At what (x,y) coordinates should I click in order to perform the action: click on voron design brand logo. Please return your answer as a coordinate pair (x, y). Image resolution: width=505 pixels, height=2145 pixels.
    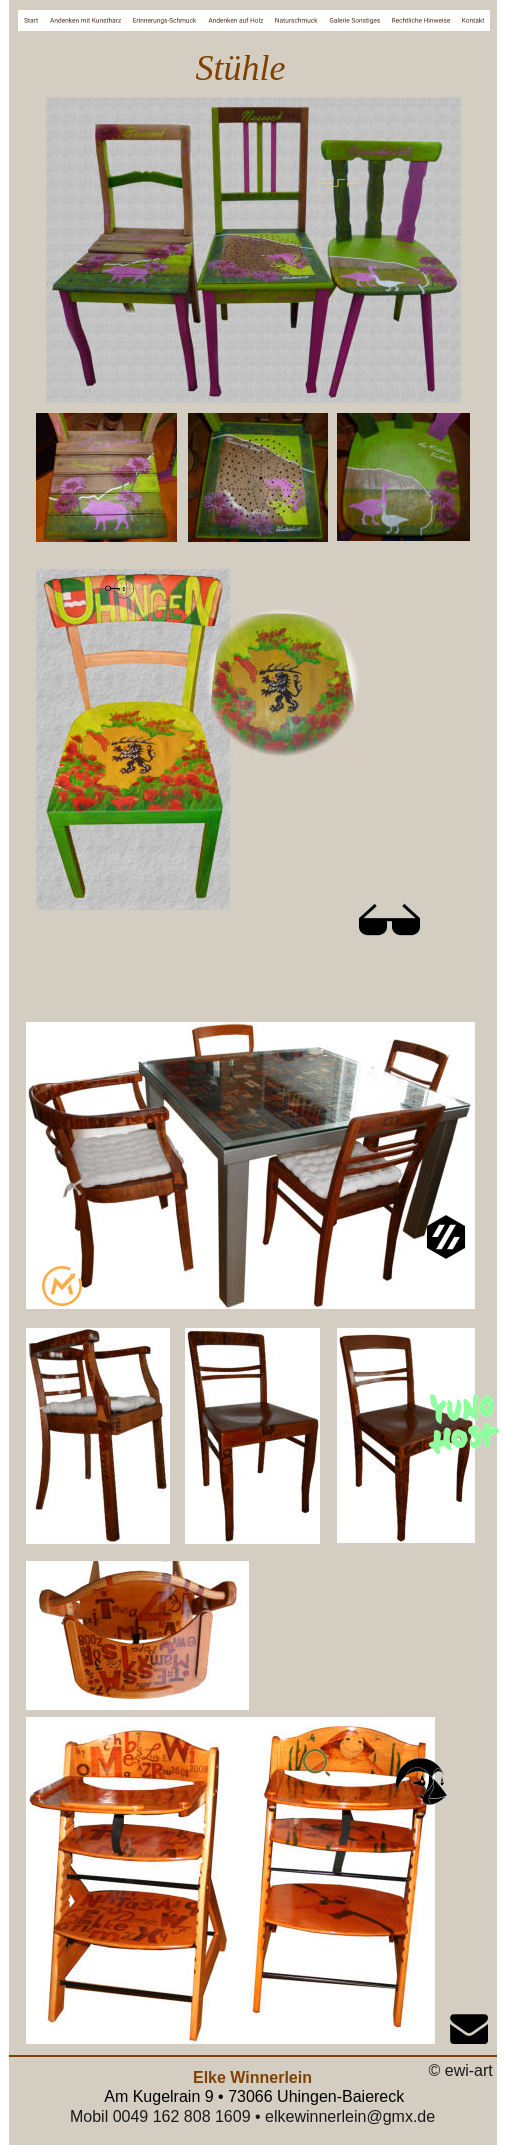
    Looking at the image, I should click on (446, 1237).